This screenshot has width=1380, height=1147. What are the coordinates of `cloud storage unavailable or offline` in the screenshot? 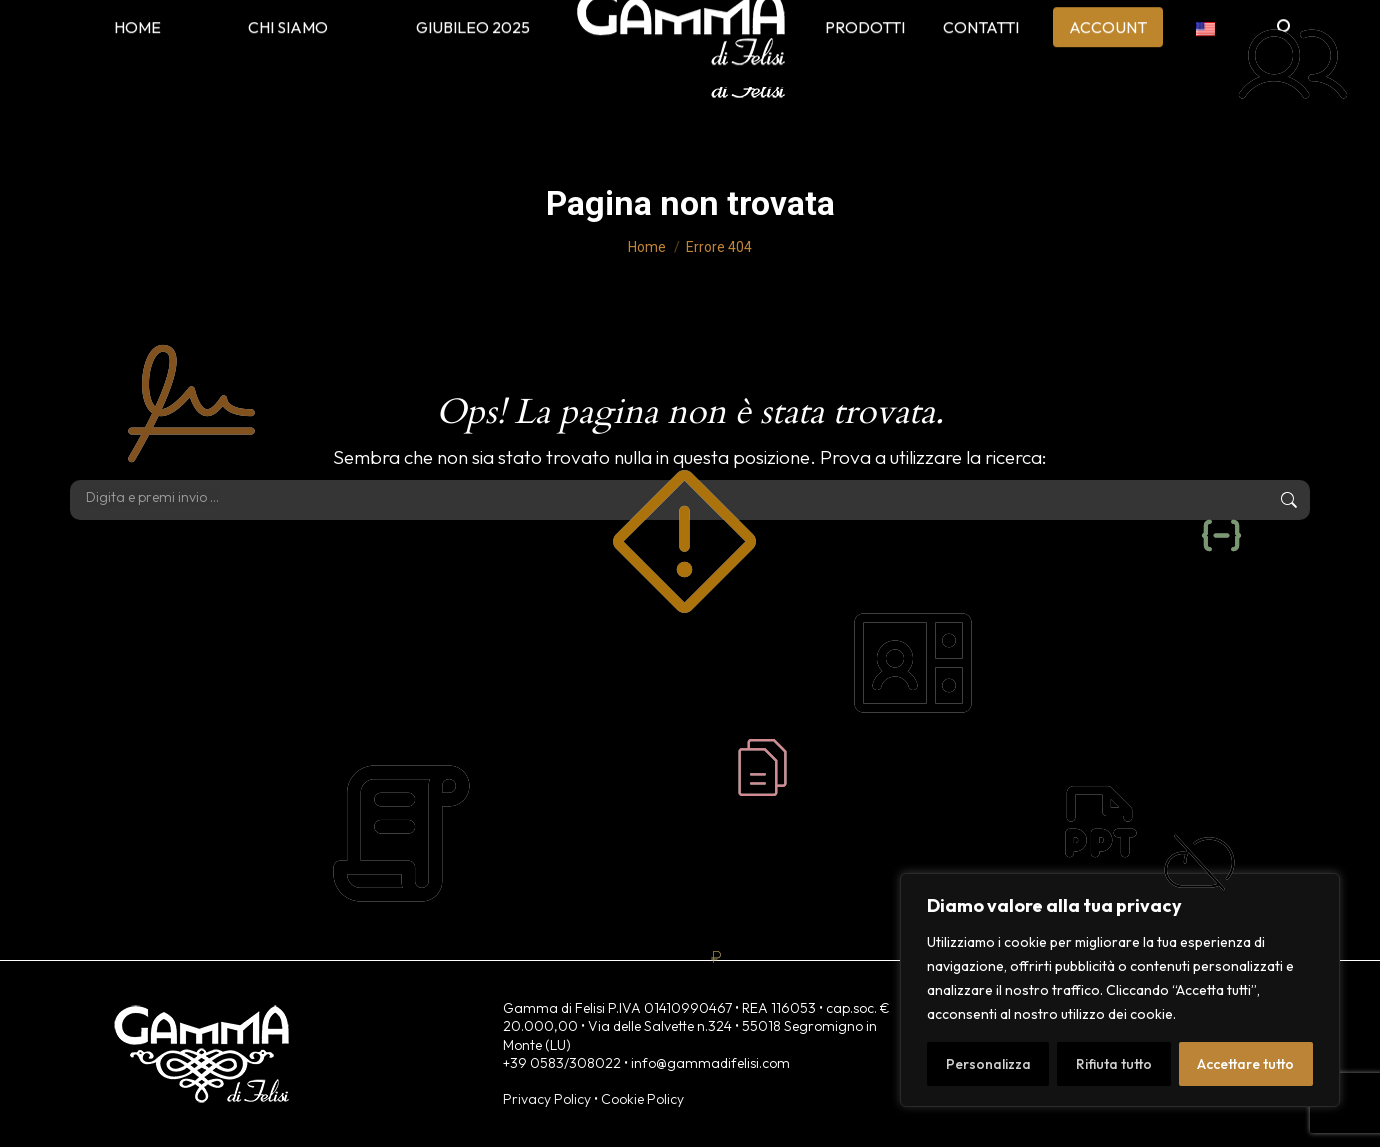 It's located at (1199, 862).